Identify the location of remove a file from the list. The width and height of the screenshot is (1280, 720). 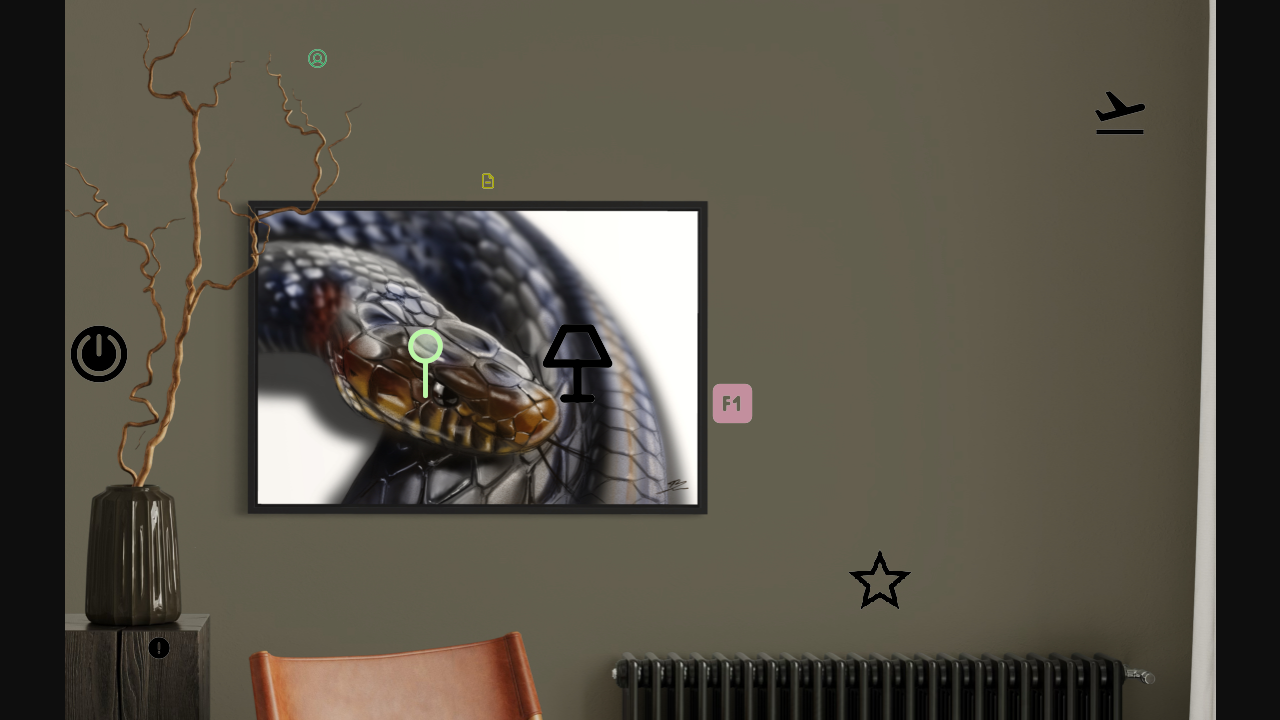
(488, 181).